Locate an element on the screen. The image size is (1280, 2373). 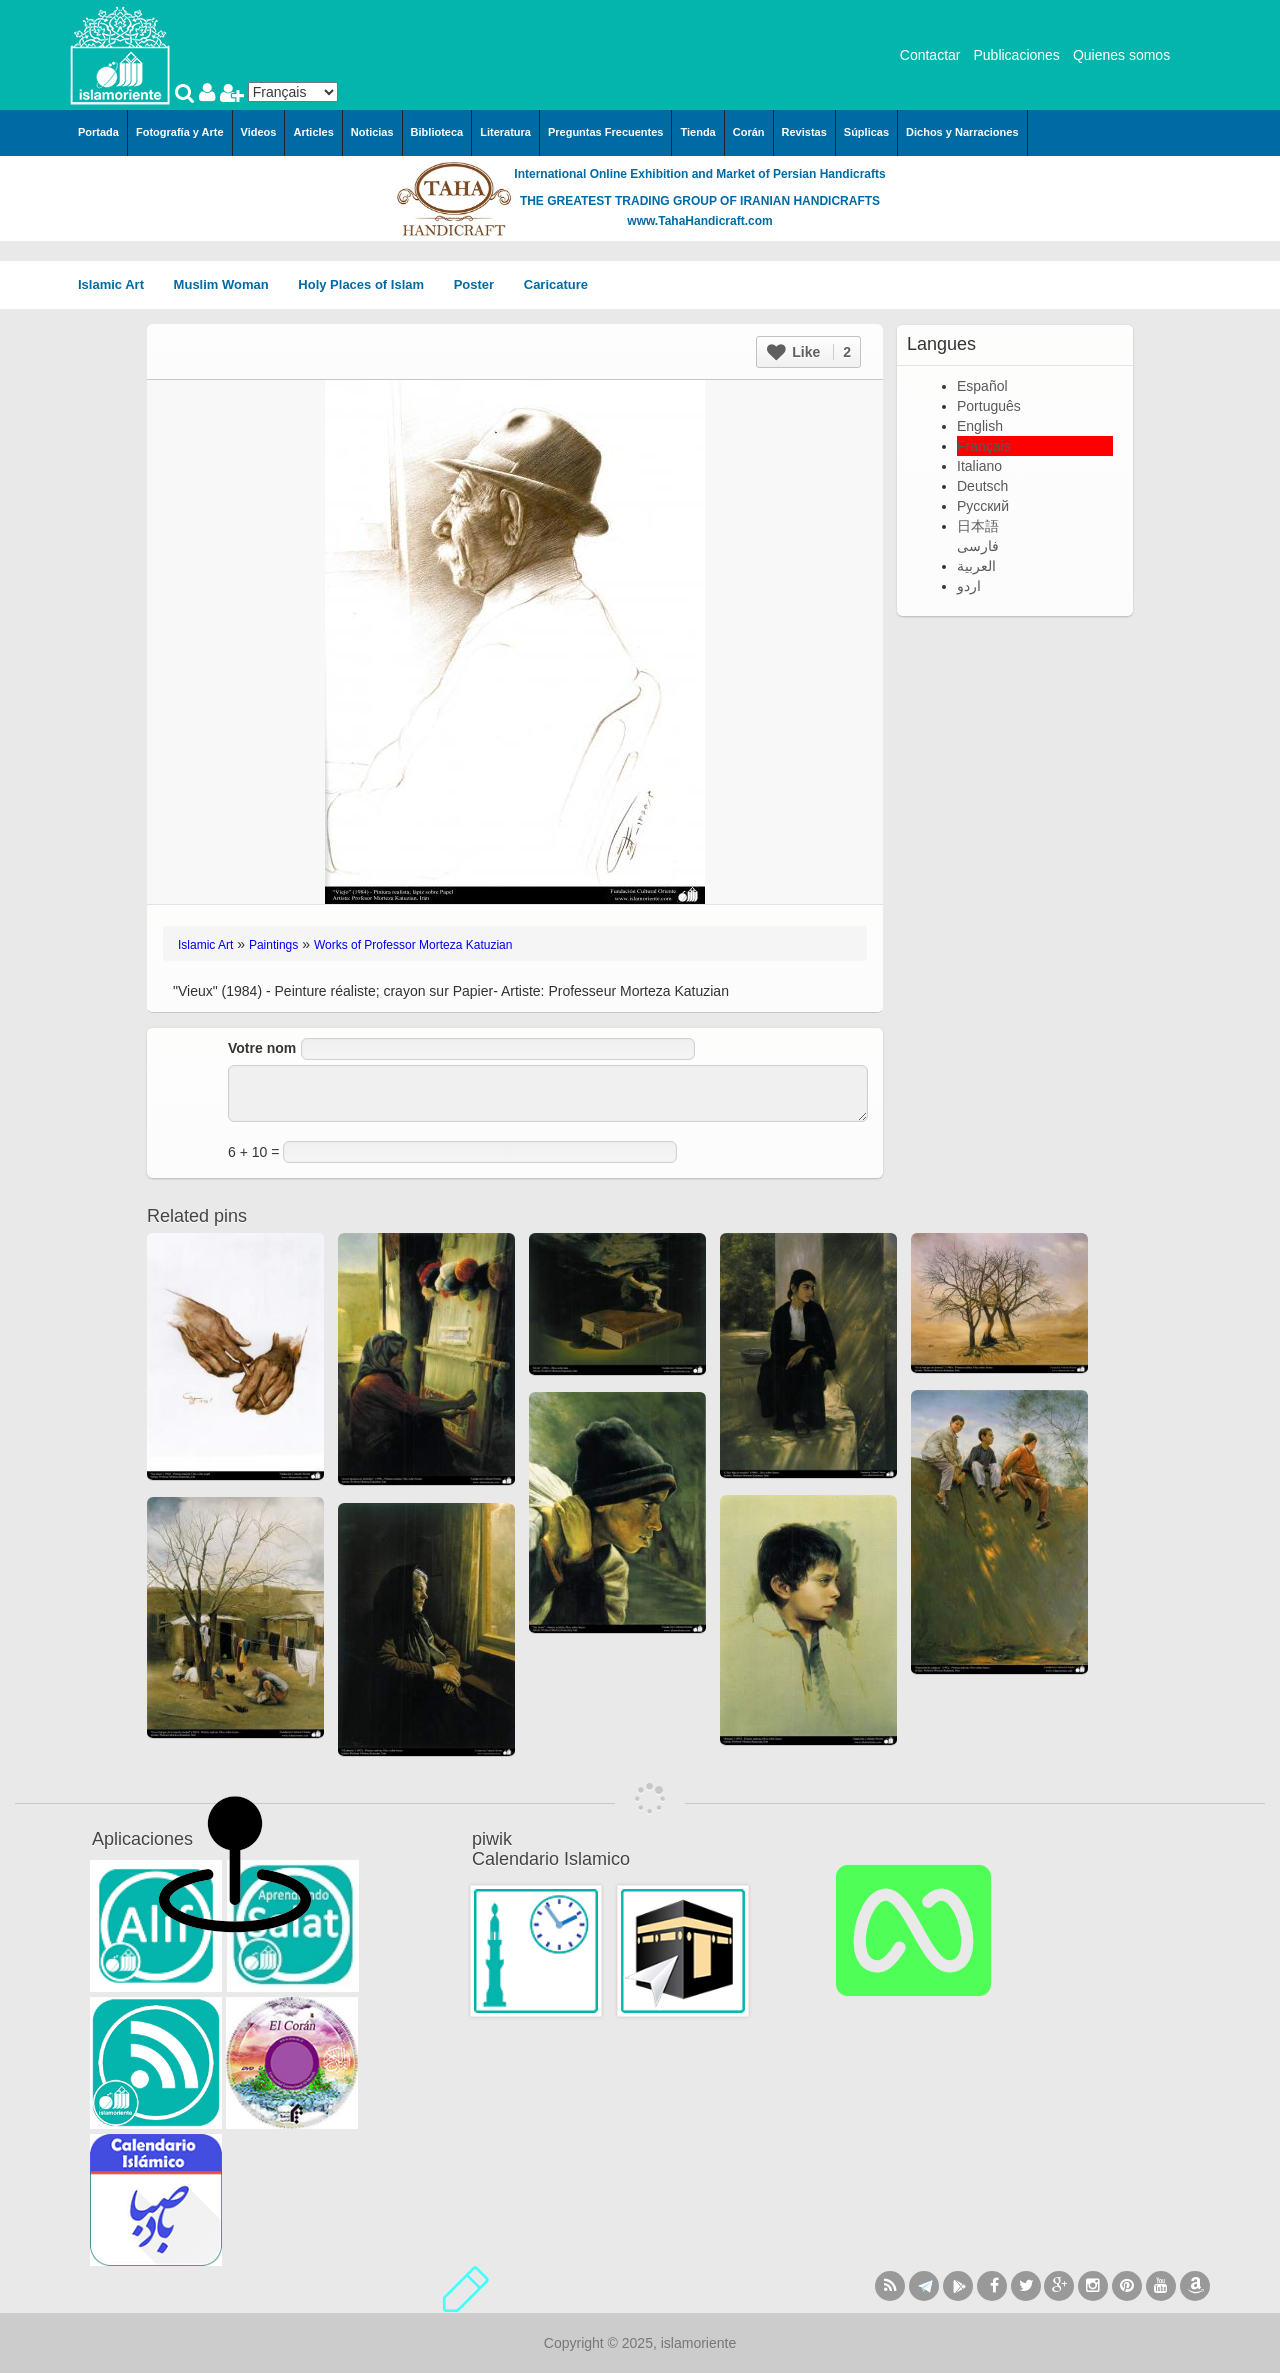
edit content or text is located at coordinates (465, 2290).